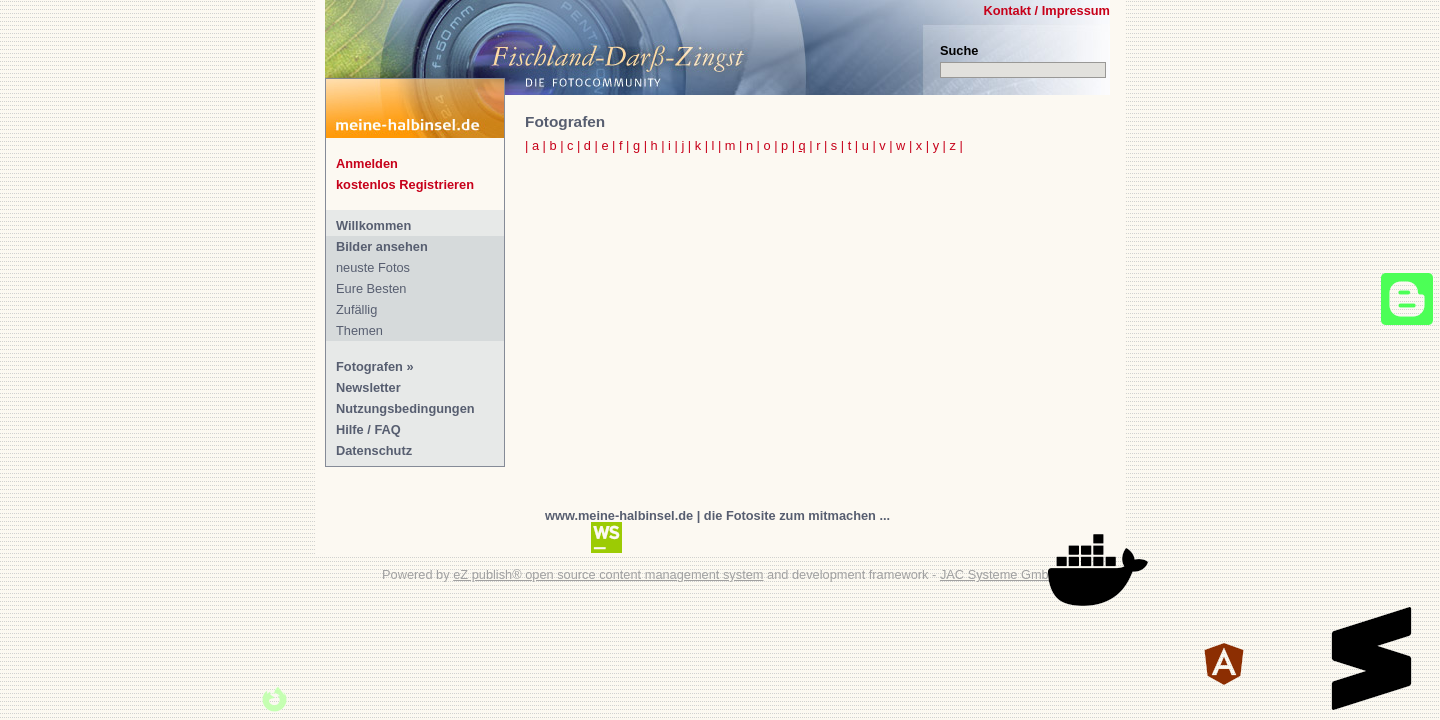  What do you see at coordinates (1371, 658) in the screenshot?
I see `open sublime text editor` at bounding box center [1371, 658].